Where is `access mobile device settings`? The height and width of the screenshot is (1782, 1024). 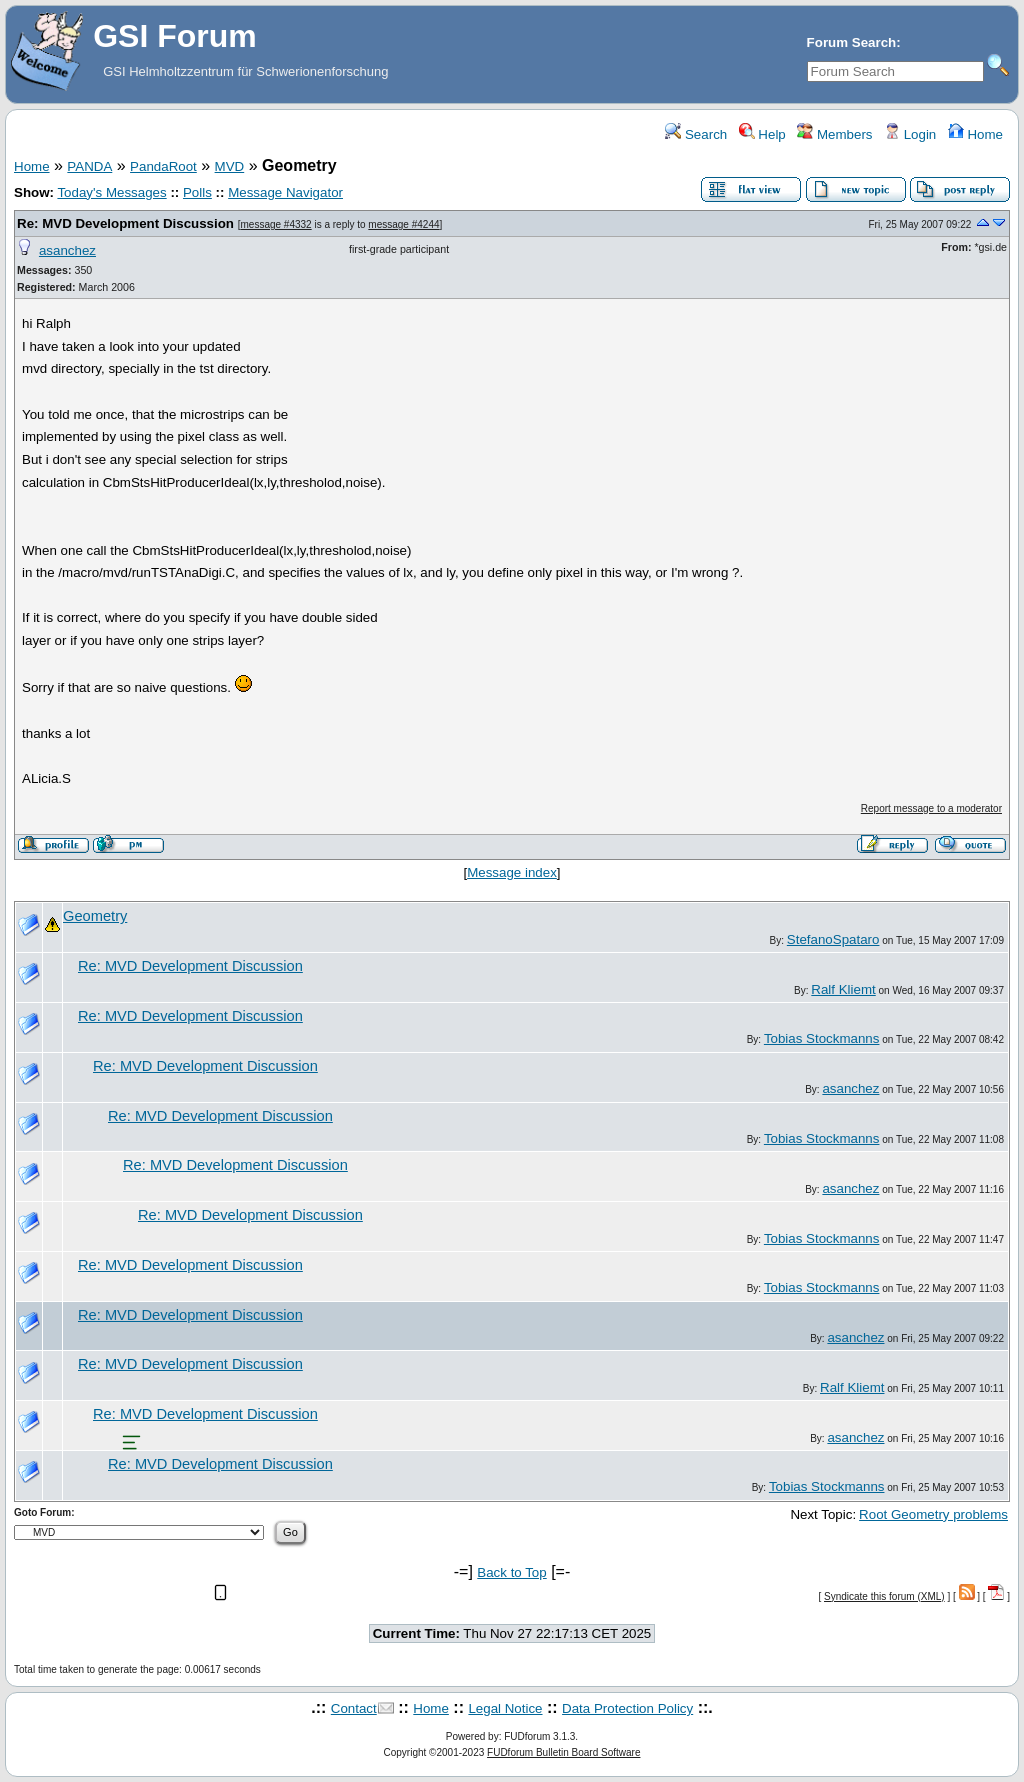 access mobile device settings is located at coordinates (220, 1592).